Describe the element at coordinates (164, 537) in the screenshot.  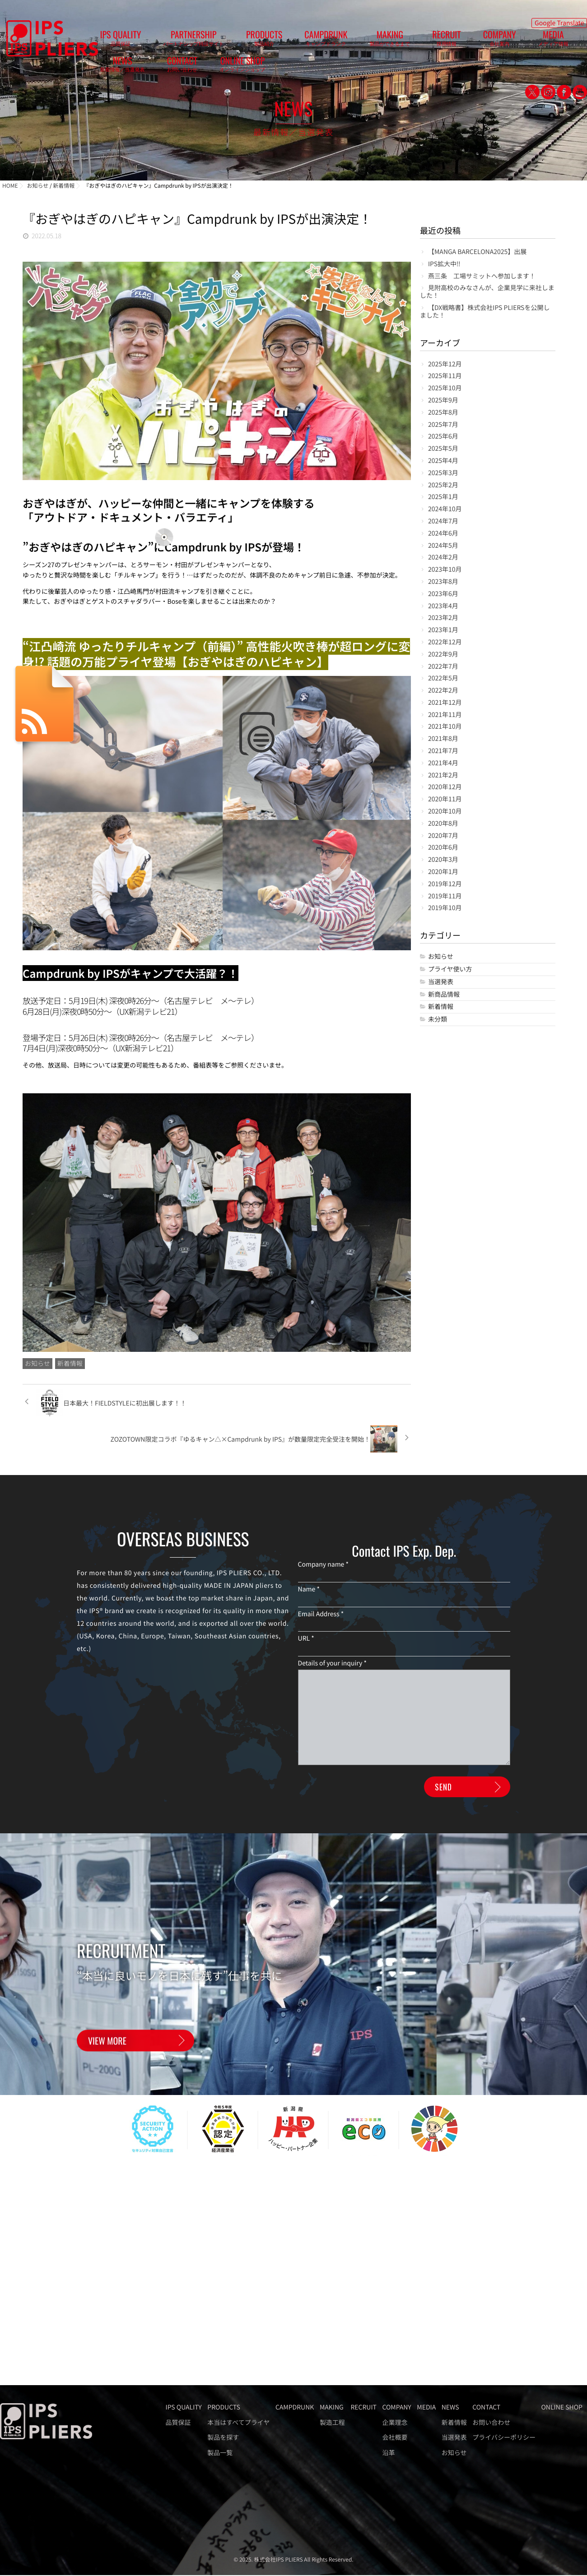
I see `access CD/DVD drive or optical media` at that location.